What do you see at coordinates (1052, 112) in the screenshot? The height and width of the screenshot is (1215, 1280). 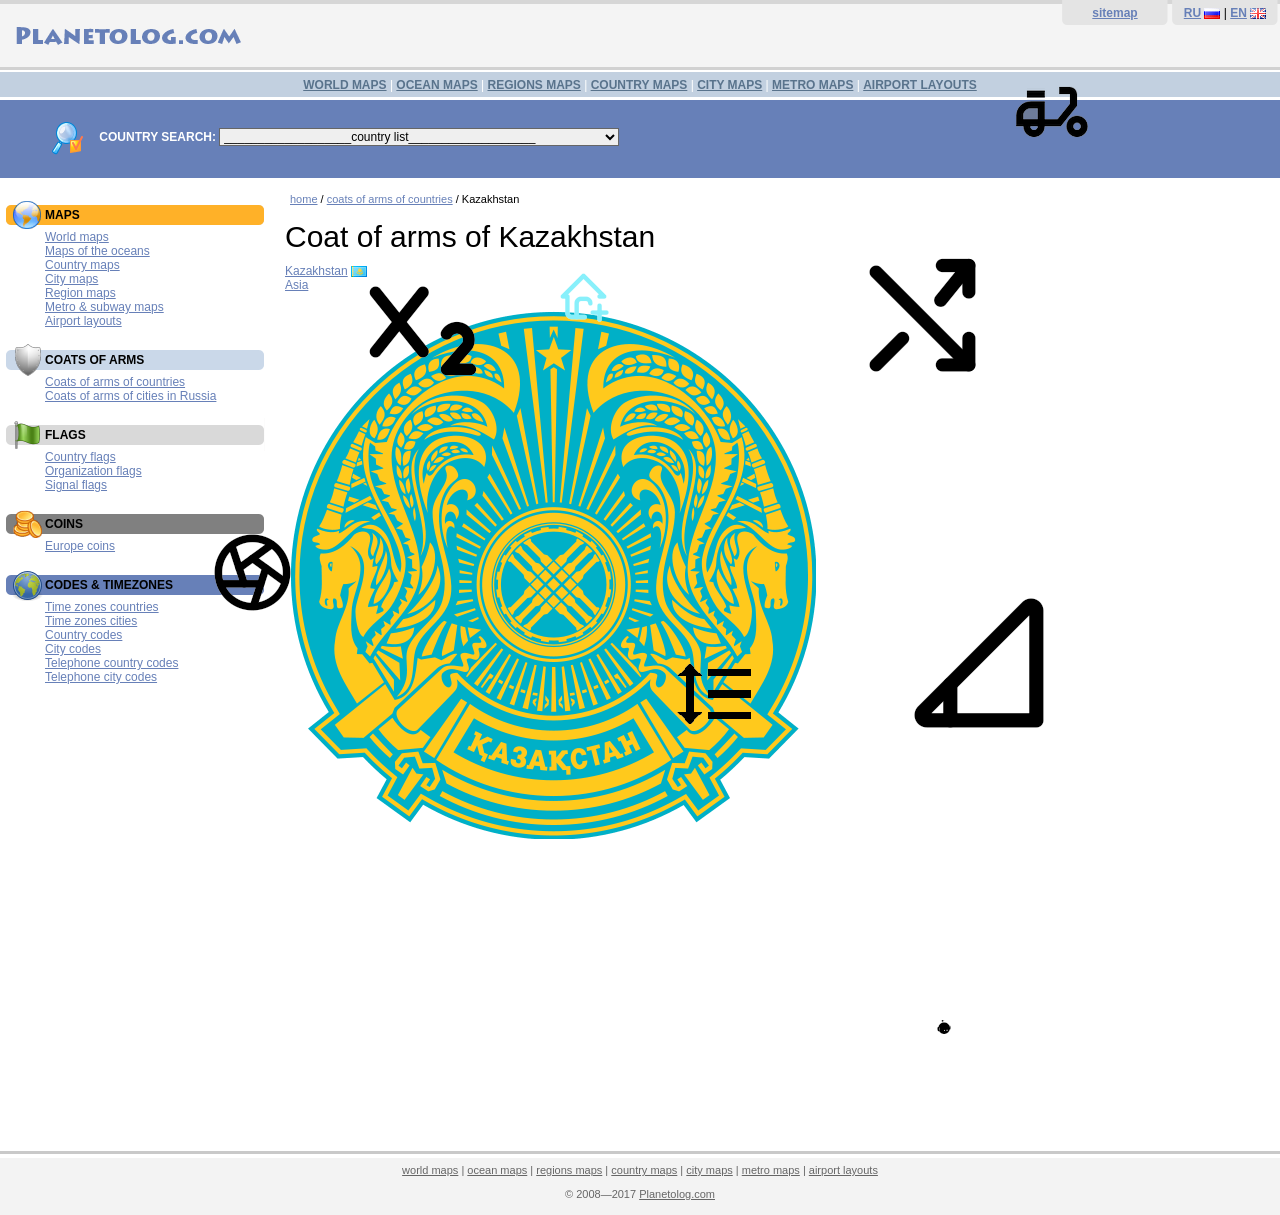 I see `select moped or scooter delivery option` at bounding box center [1052, 112].